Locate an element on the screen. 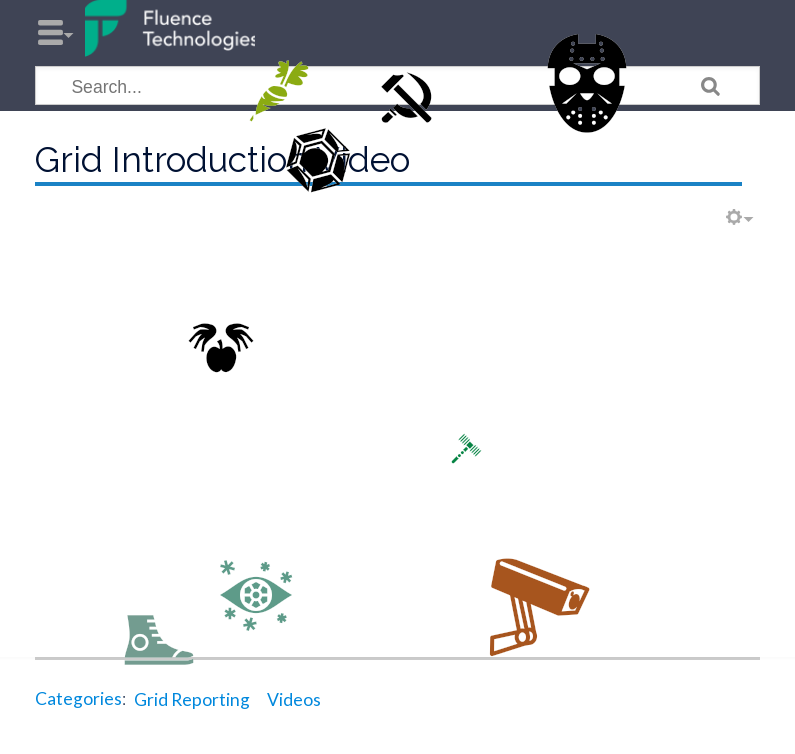  access security camera footage is located at coordinates (539, 607).